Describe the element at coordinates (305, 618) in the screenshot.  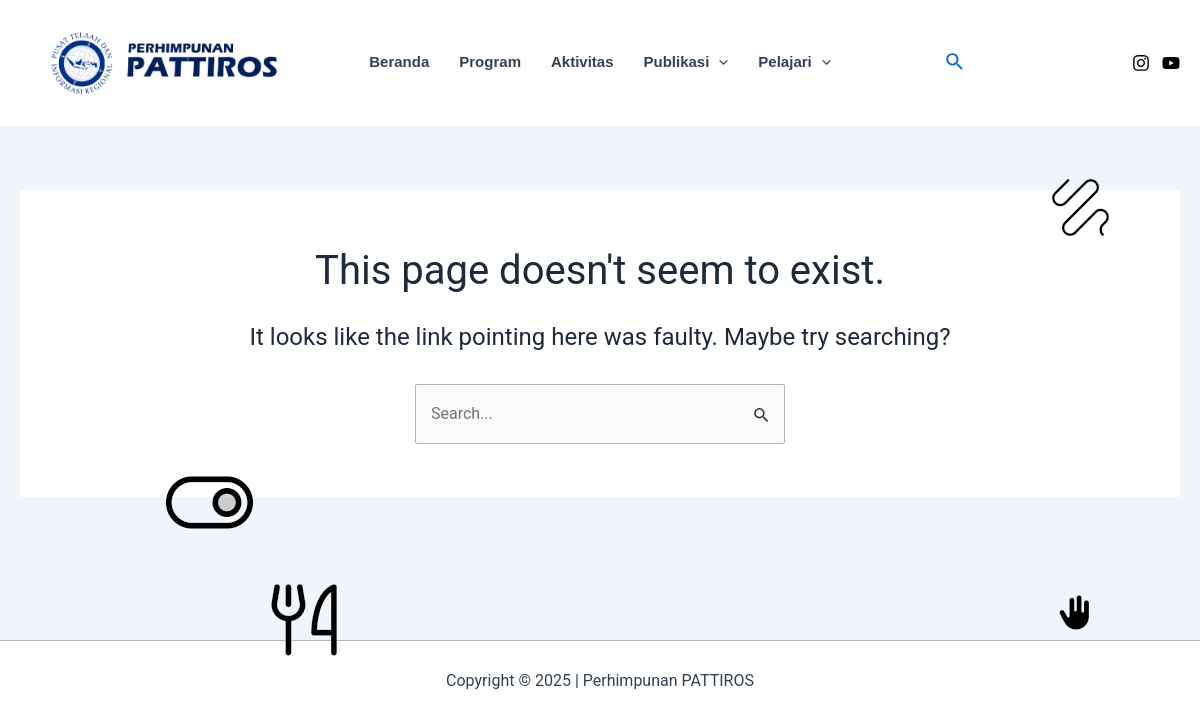
I see `browse nearby restaurants or dining options` at that location.